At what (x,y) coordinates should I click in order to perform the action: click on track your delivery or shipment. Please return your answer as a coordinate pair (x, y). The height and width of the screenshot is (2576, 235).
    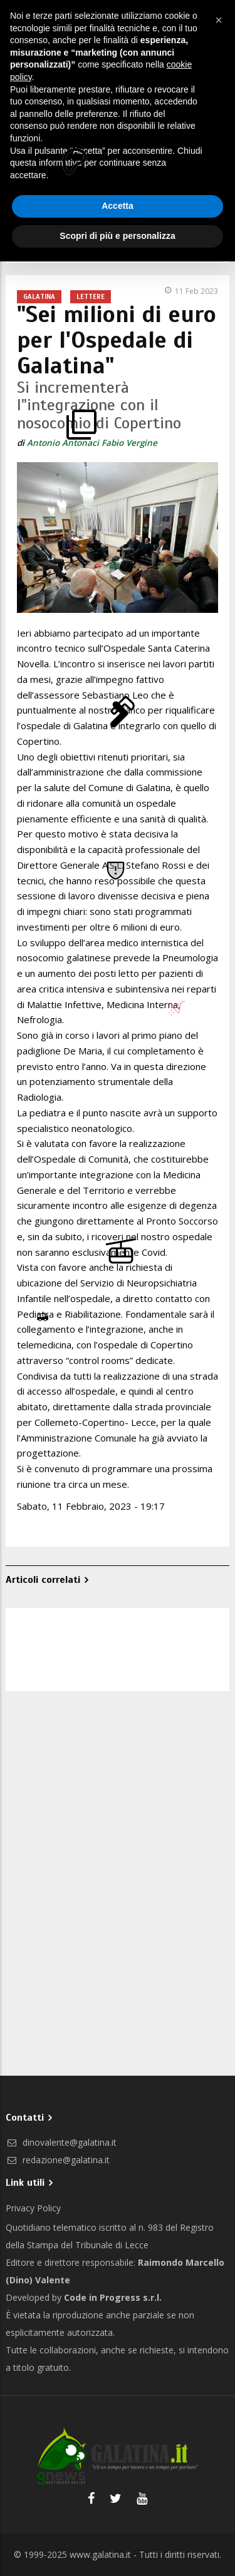
    Looking at the image, I should click on (42, 1316).